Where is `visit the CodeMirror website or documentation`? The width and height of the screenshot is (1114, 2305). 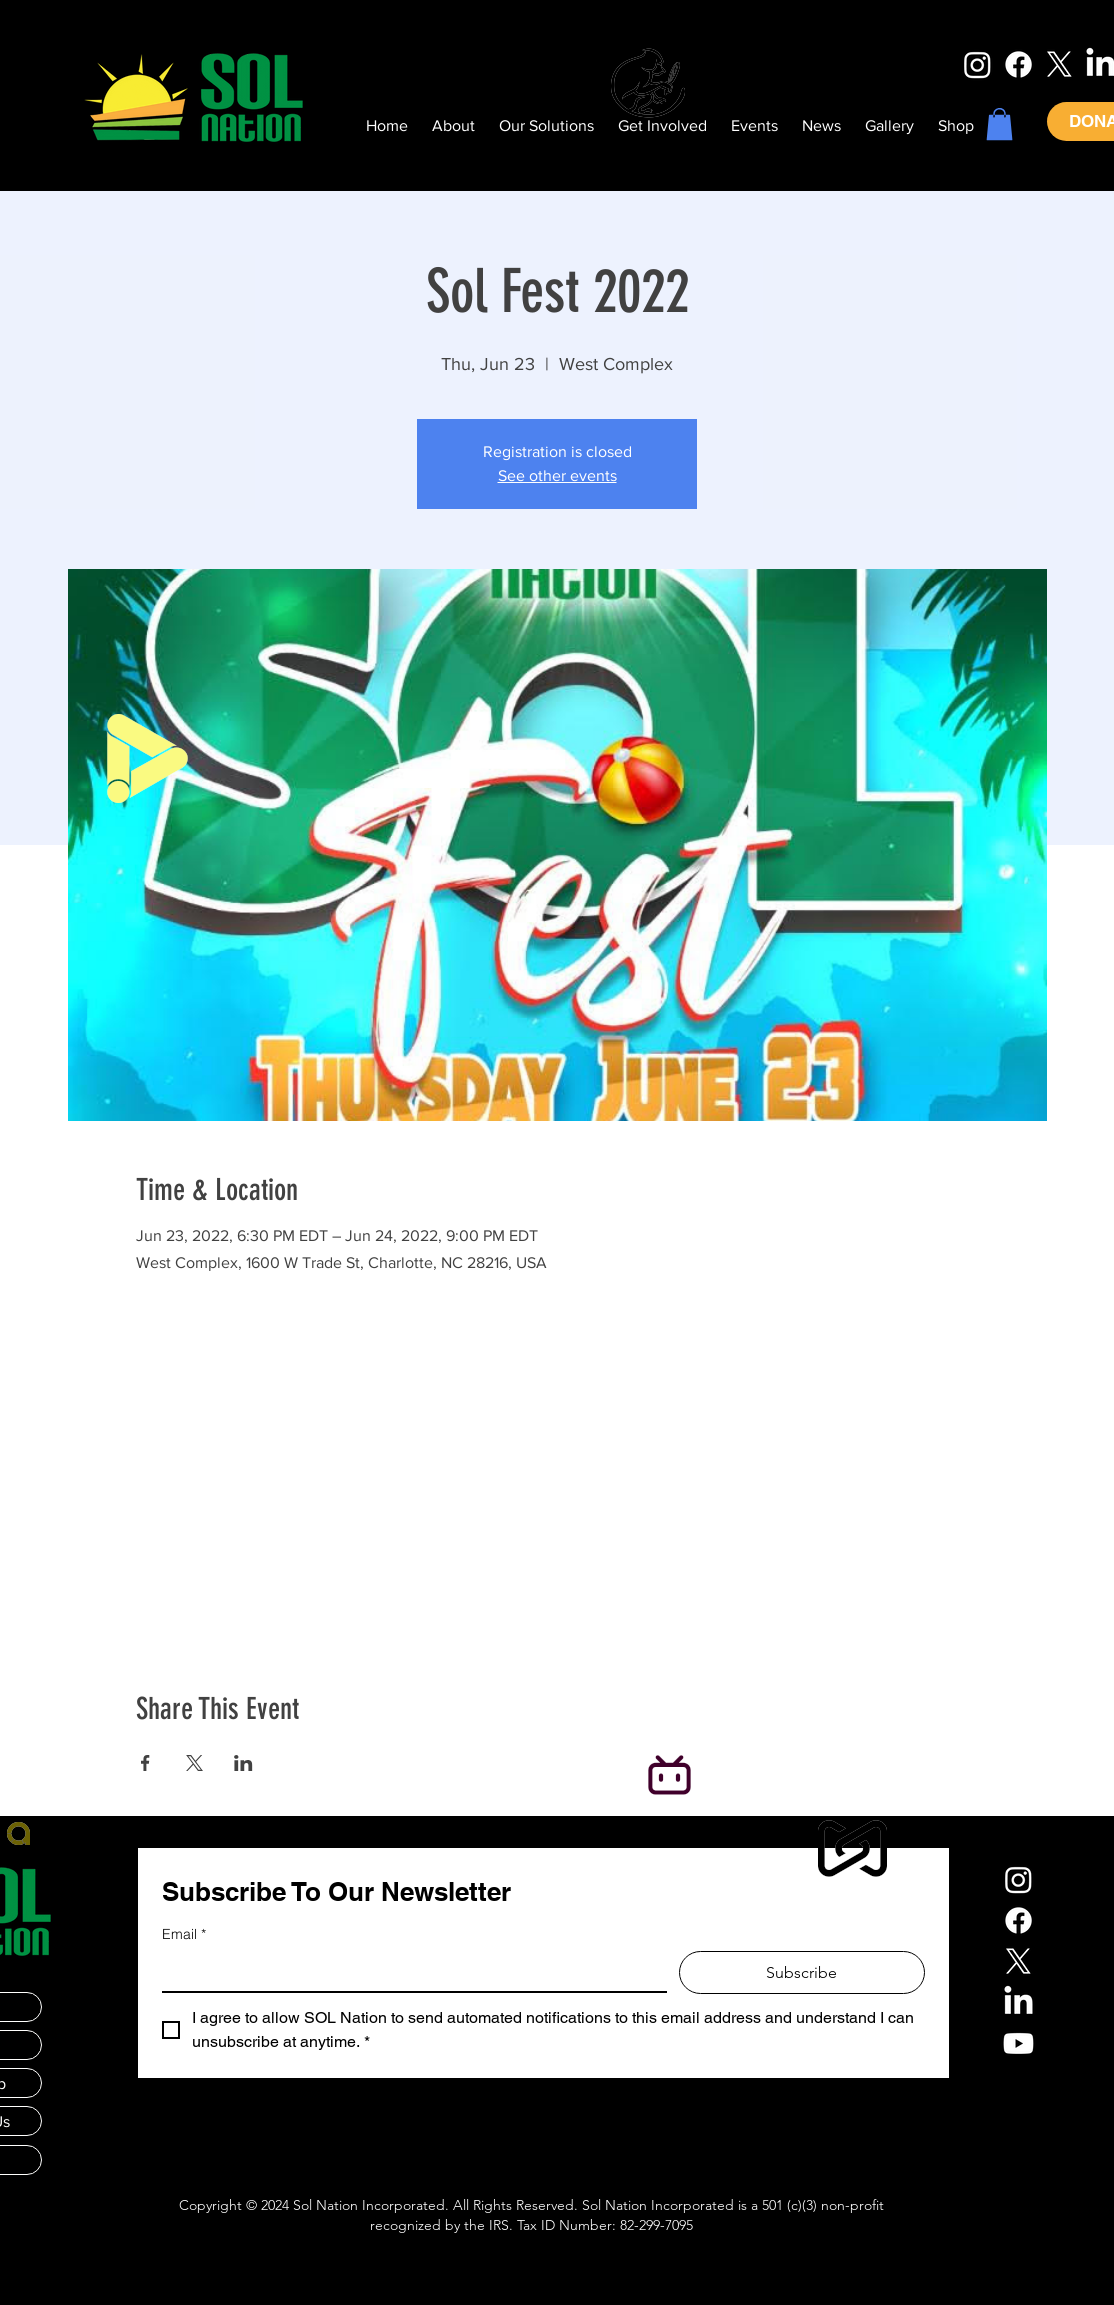 visit the CodeMirror website or documentation is located at coordinates (648, 83).